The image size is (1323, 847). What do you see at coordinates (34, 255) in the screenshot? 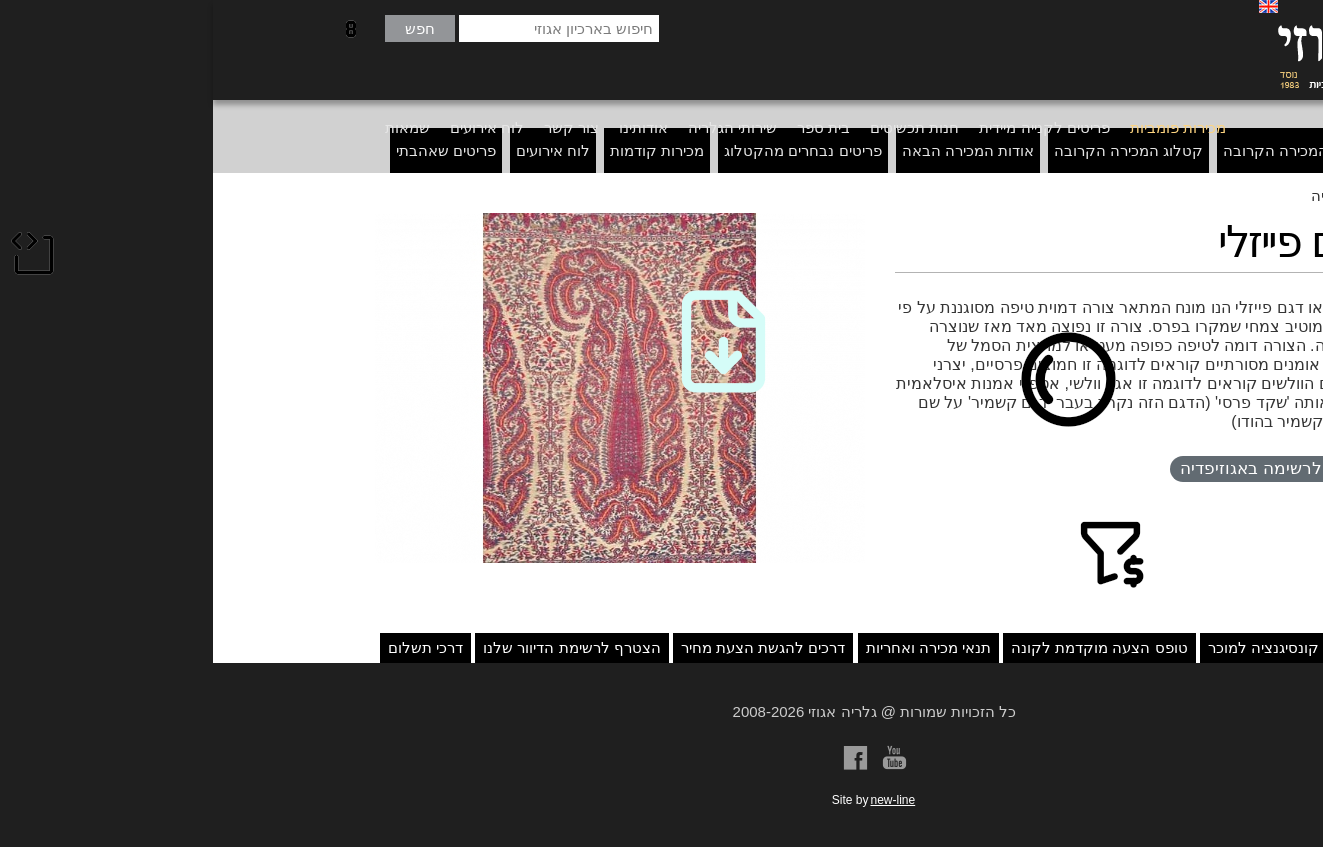
I see `insert a code block or snippet` at bounding box center [34, 255].